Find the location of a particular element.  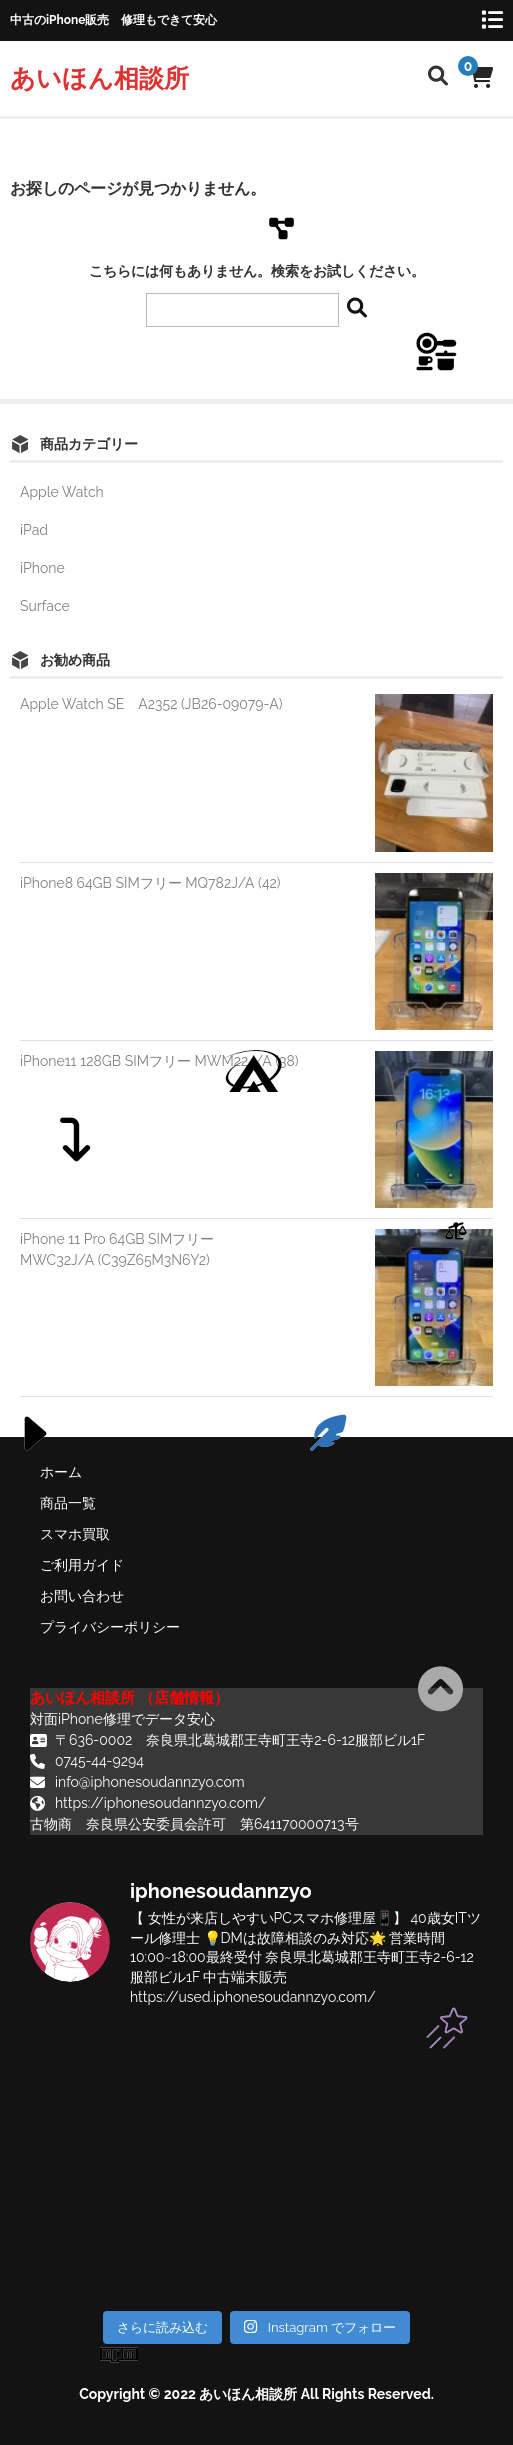

browse kitchen and cooking tools is located at coordinates (437, 351).